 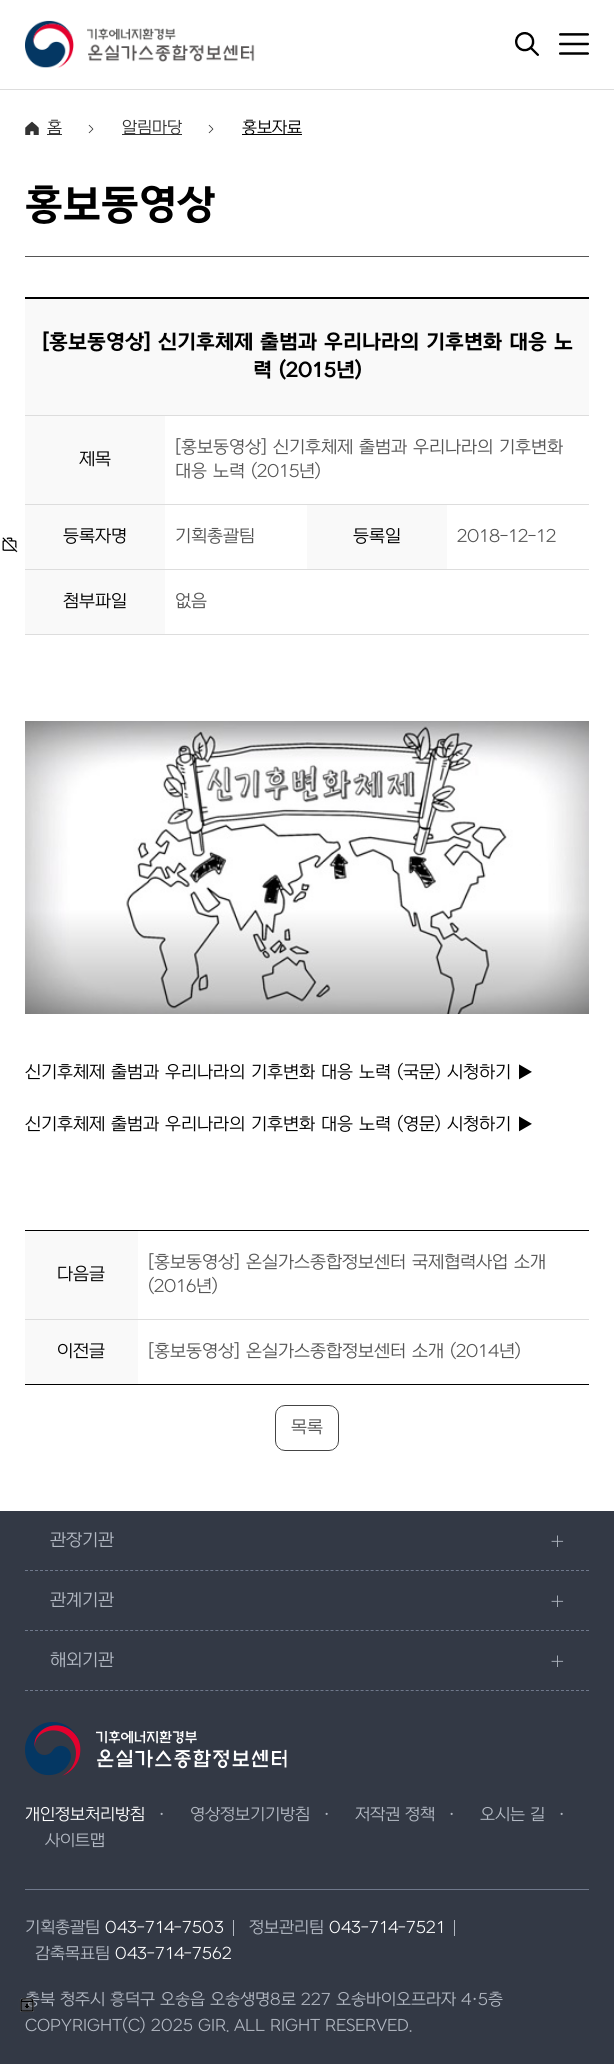 I want to click on archive selected items, so click(x=27, y=2005).